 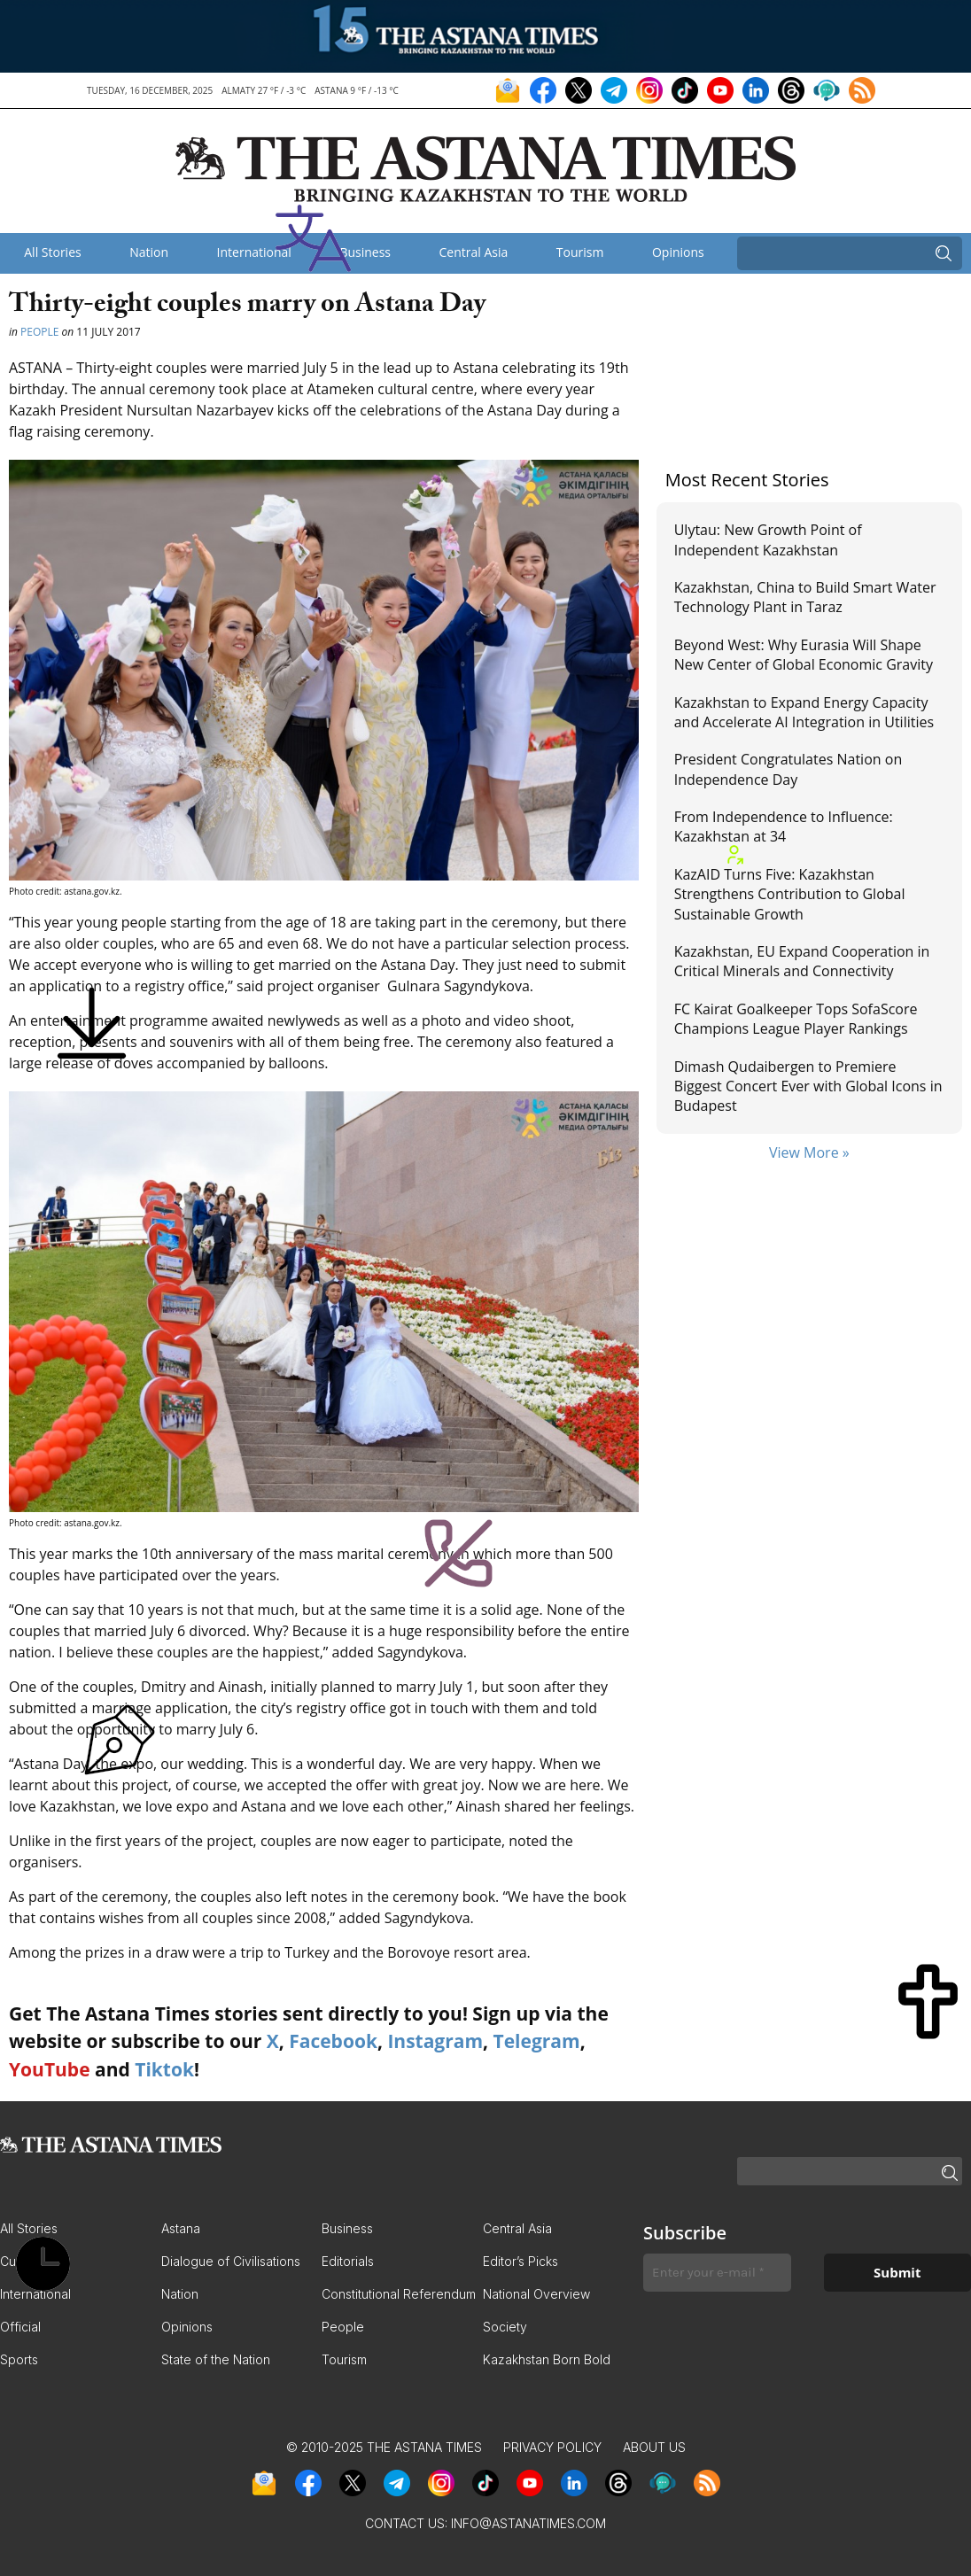 I want to click on translate text to another language, so click(x=310, y=239).